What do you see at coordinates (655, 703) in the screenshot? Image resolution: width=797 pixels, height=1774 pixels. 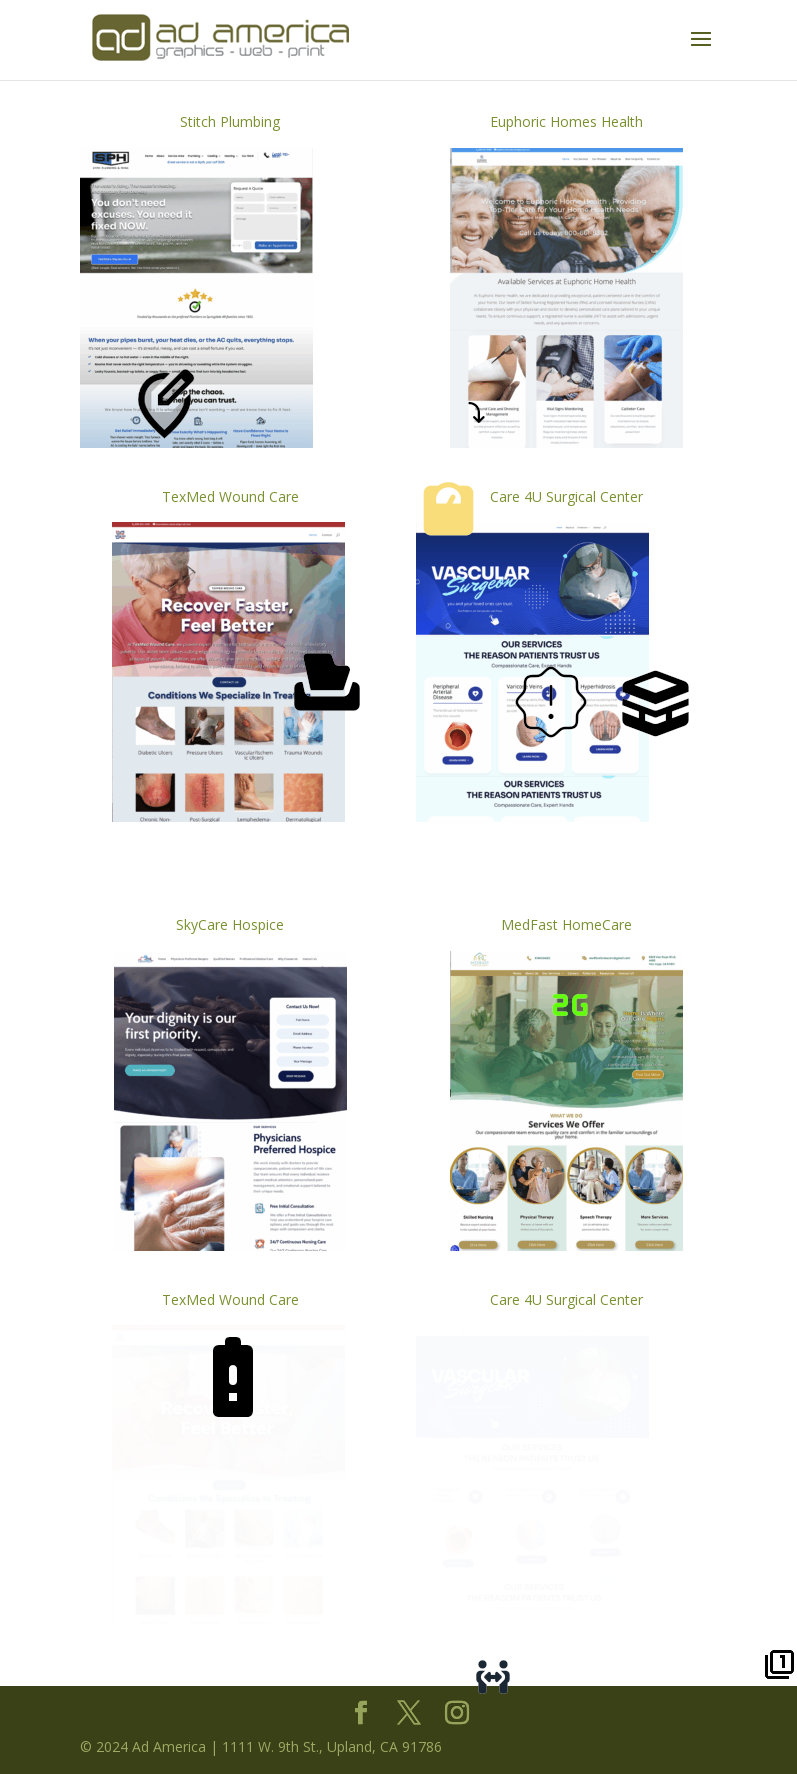 I see `access islamic prayer times or qibla direction` at bounding box center [655, 703].